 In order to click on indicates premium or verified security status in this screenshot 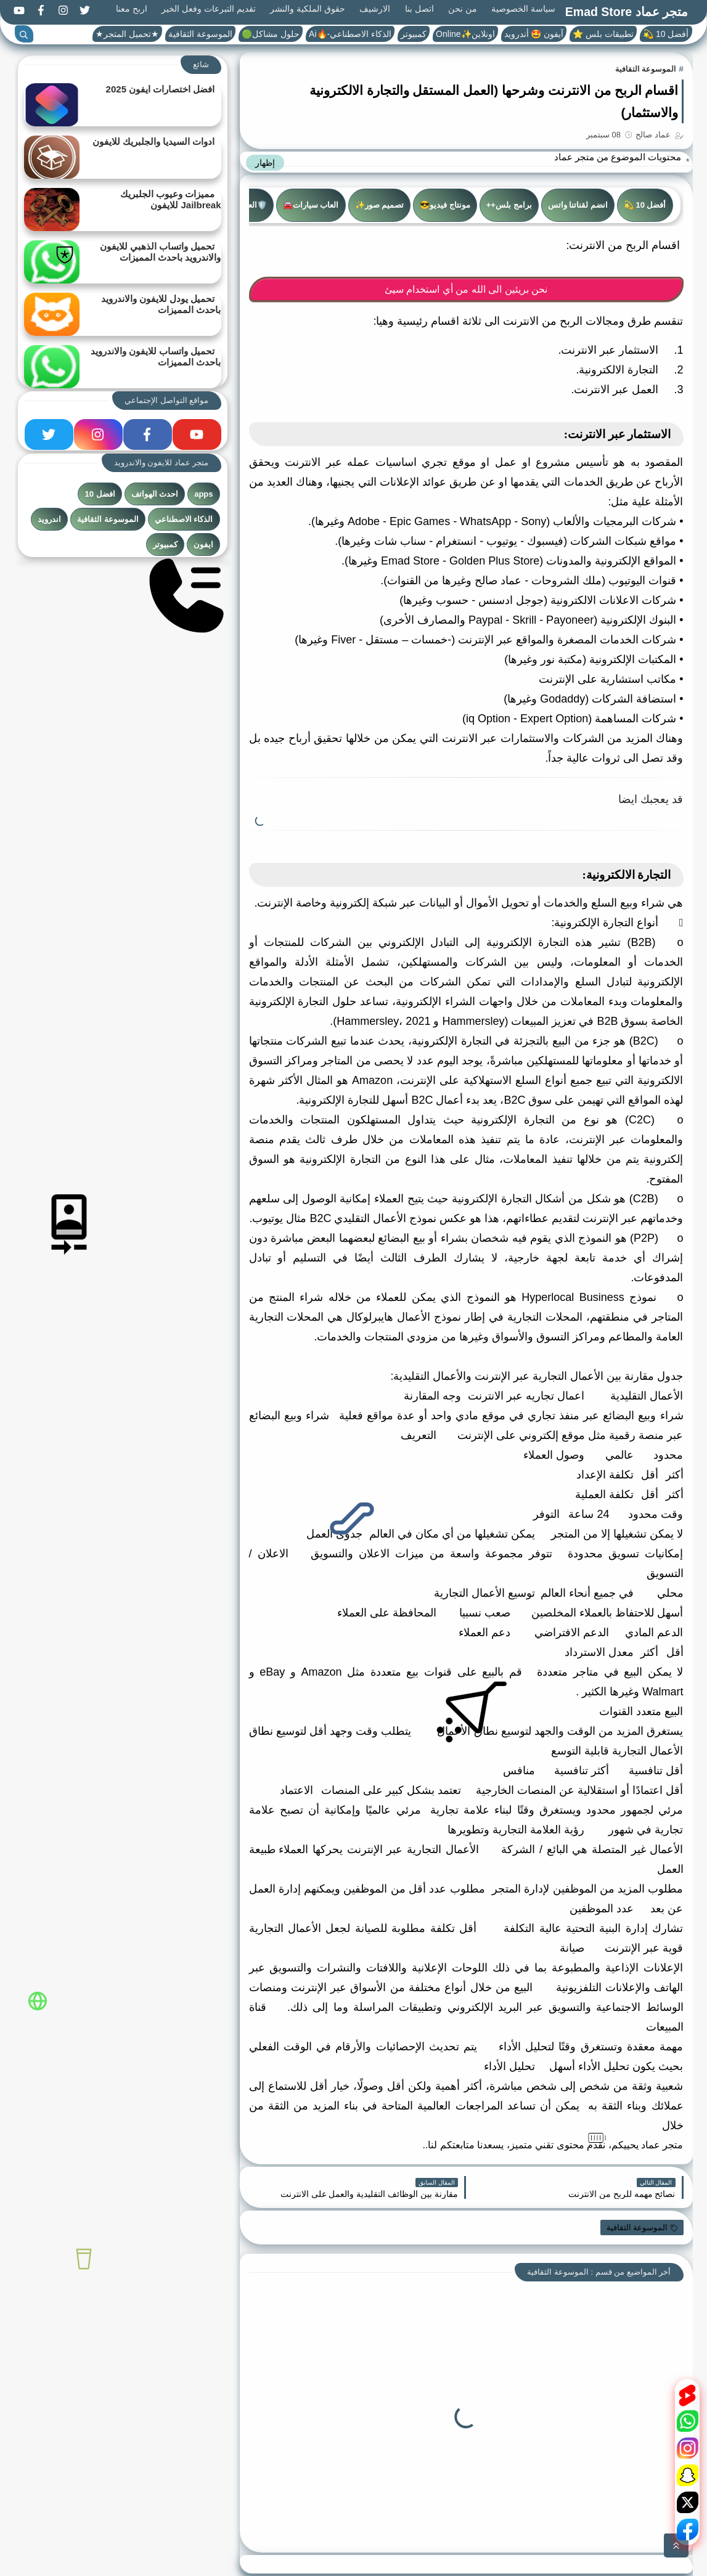, I will do `click(65, 254)`.